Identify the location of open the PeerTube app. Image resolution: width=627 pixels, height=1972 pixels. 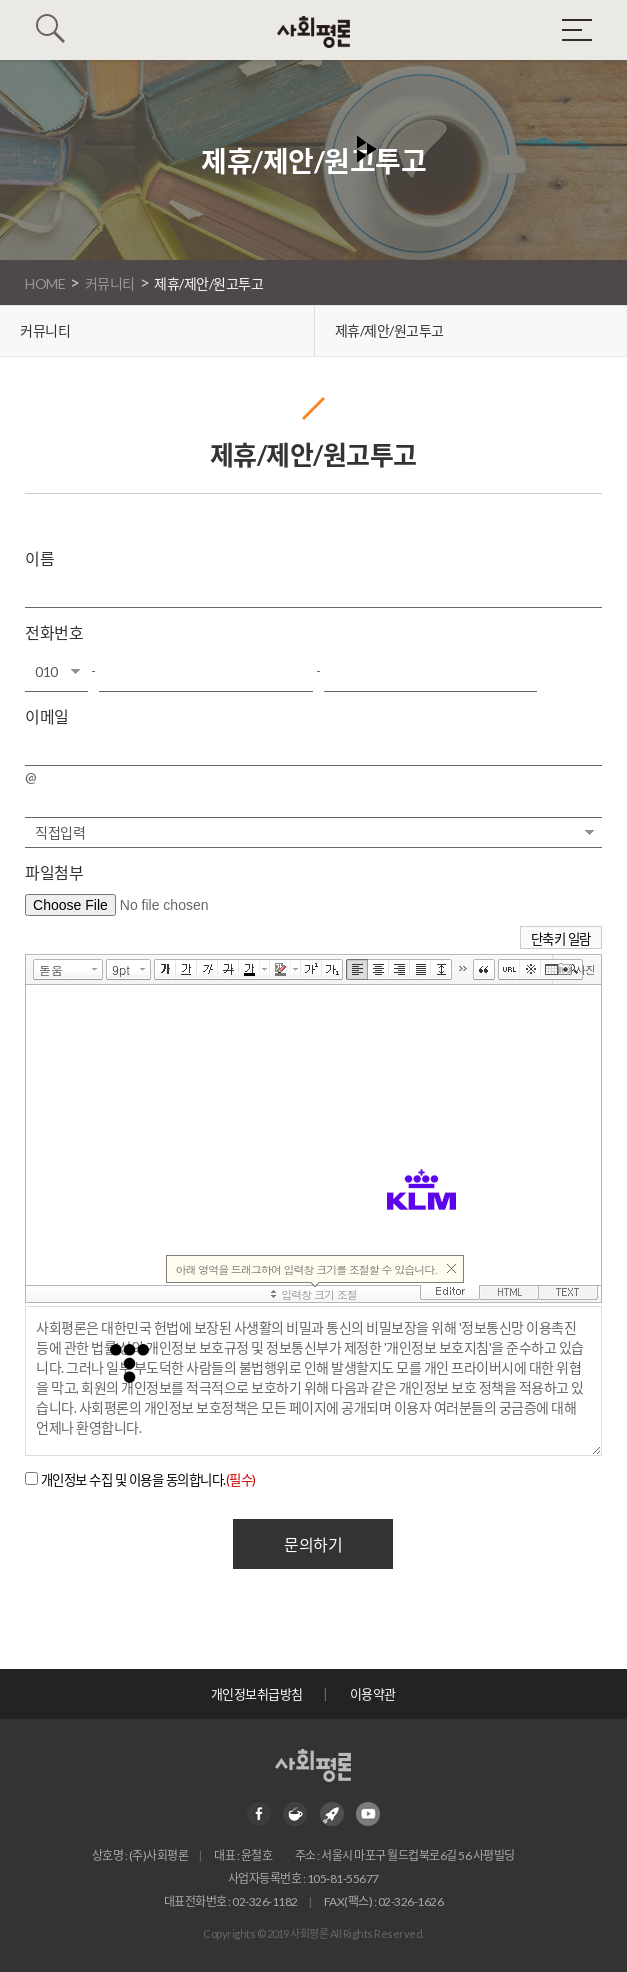
(367, 149).